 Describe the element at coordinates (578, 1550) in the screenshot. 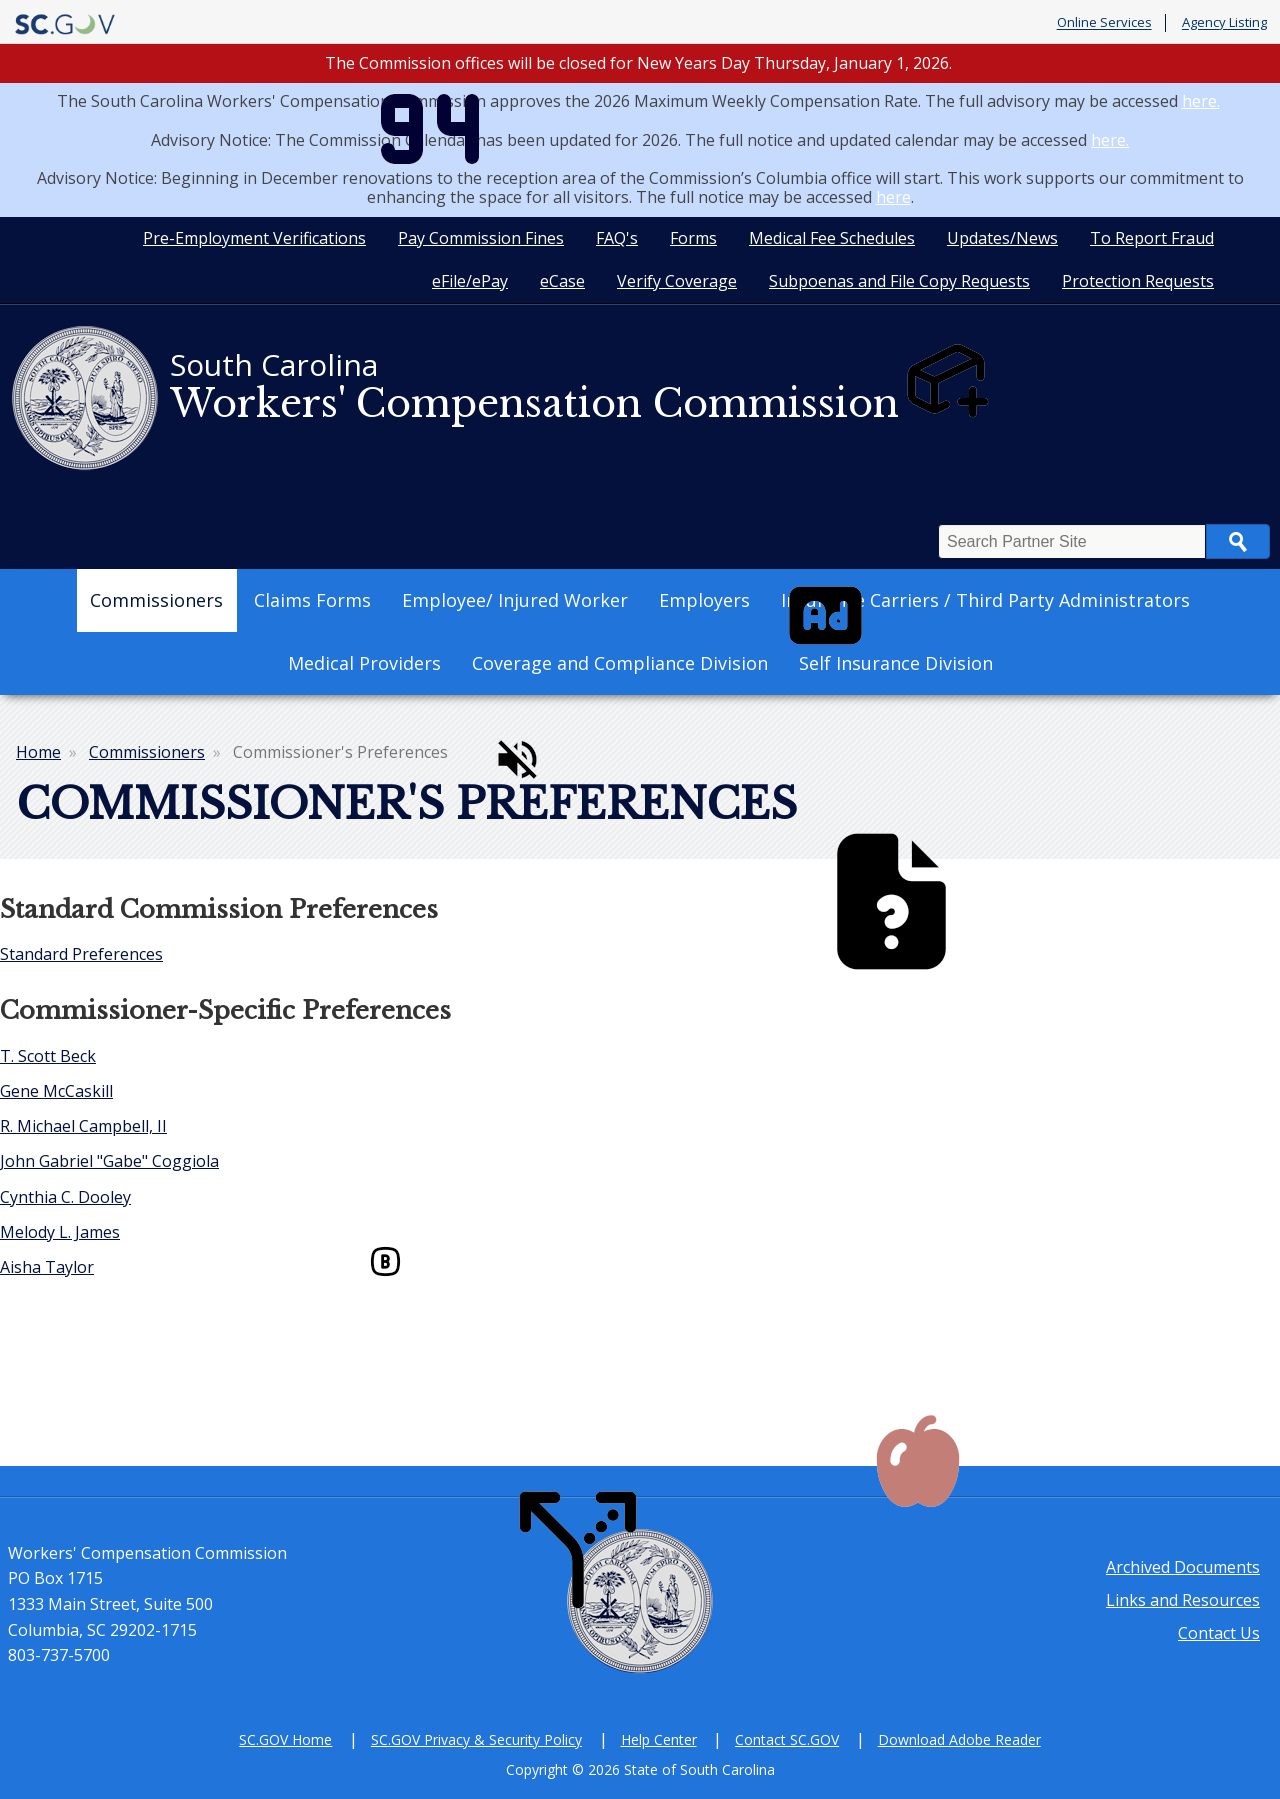

I see `take an alternate left route` at that location.